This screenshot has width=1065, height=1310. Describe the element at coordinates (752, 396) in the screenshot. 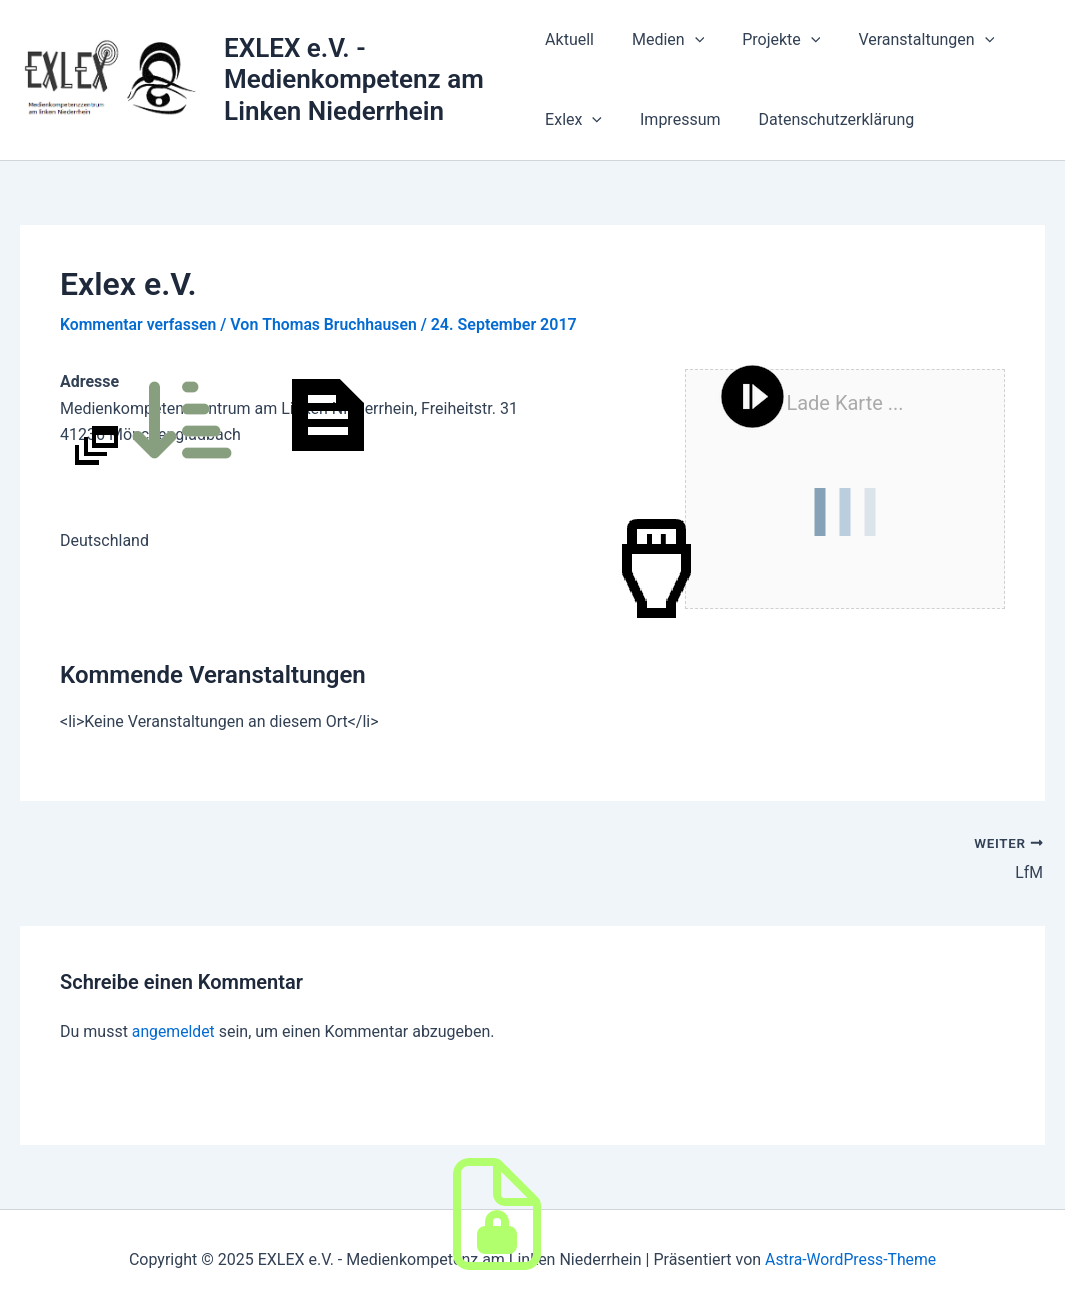

I see `skip to next track or media item` at that location.